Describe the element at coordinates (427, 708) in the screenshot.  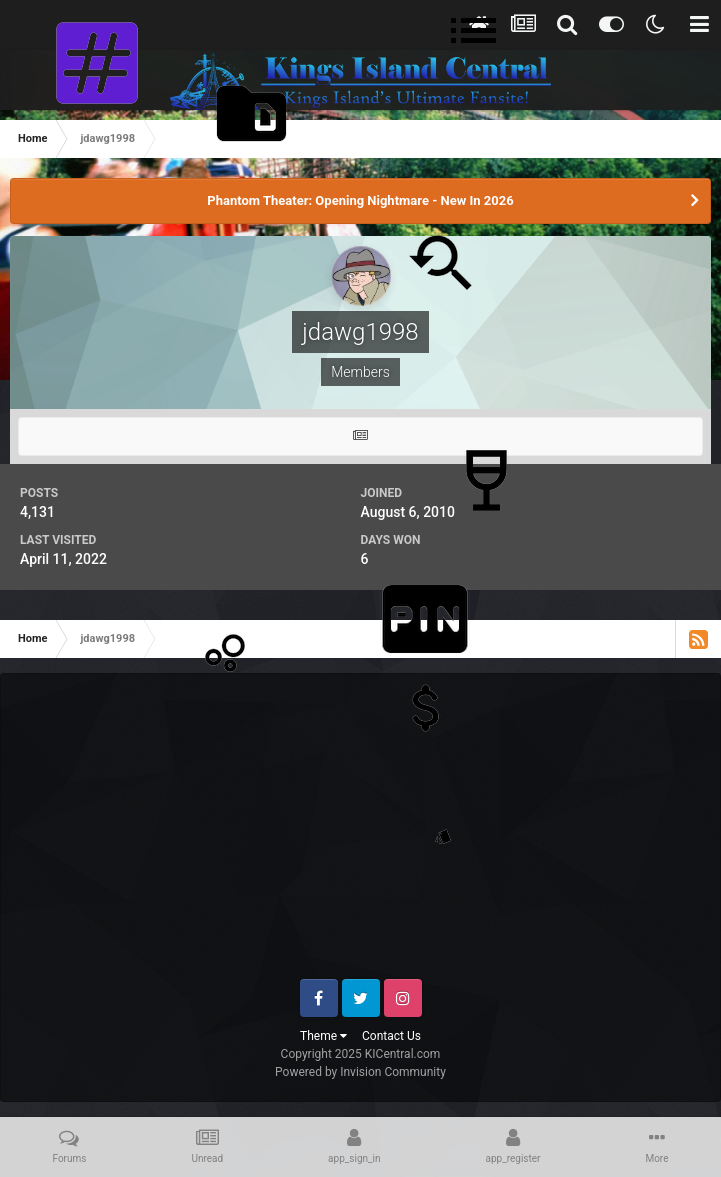
I see `view or manage payment options` at that location.